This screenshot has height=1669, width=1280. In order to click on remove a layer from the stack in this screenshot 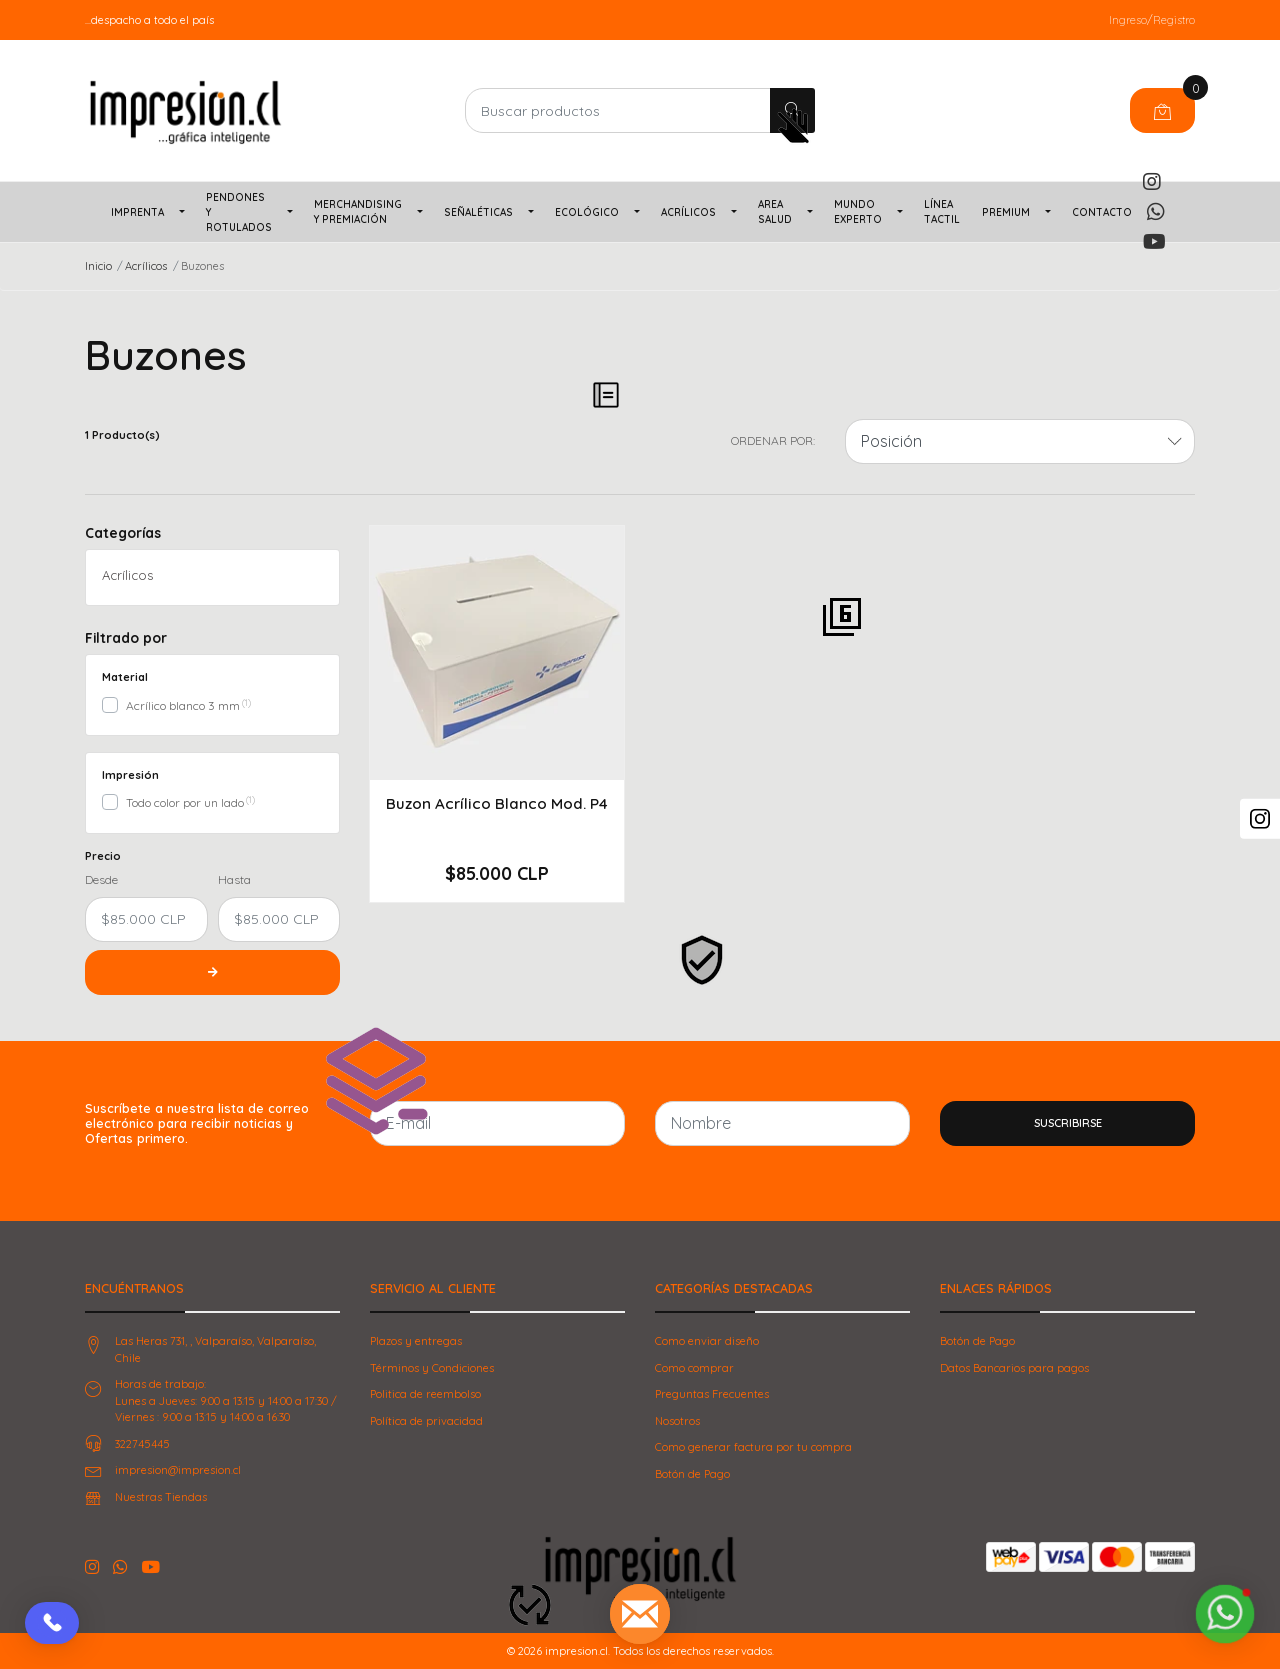, I will do `click(376, 1081)`.